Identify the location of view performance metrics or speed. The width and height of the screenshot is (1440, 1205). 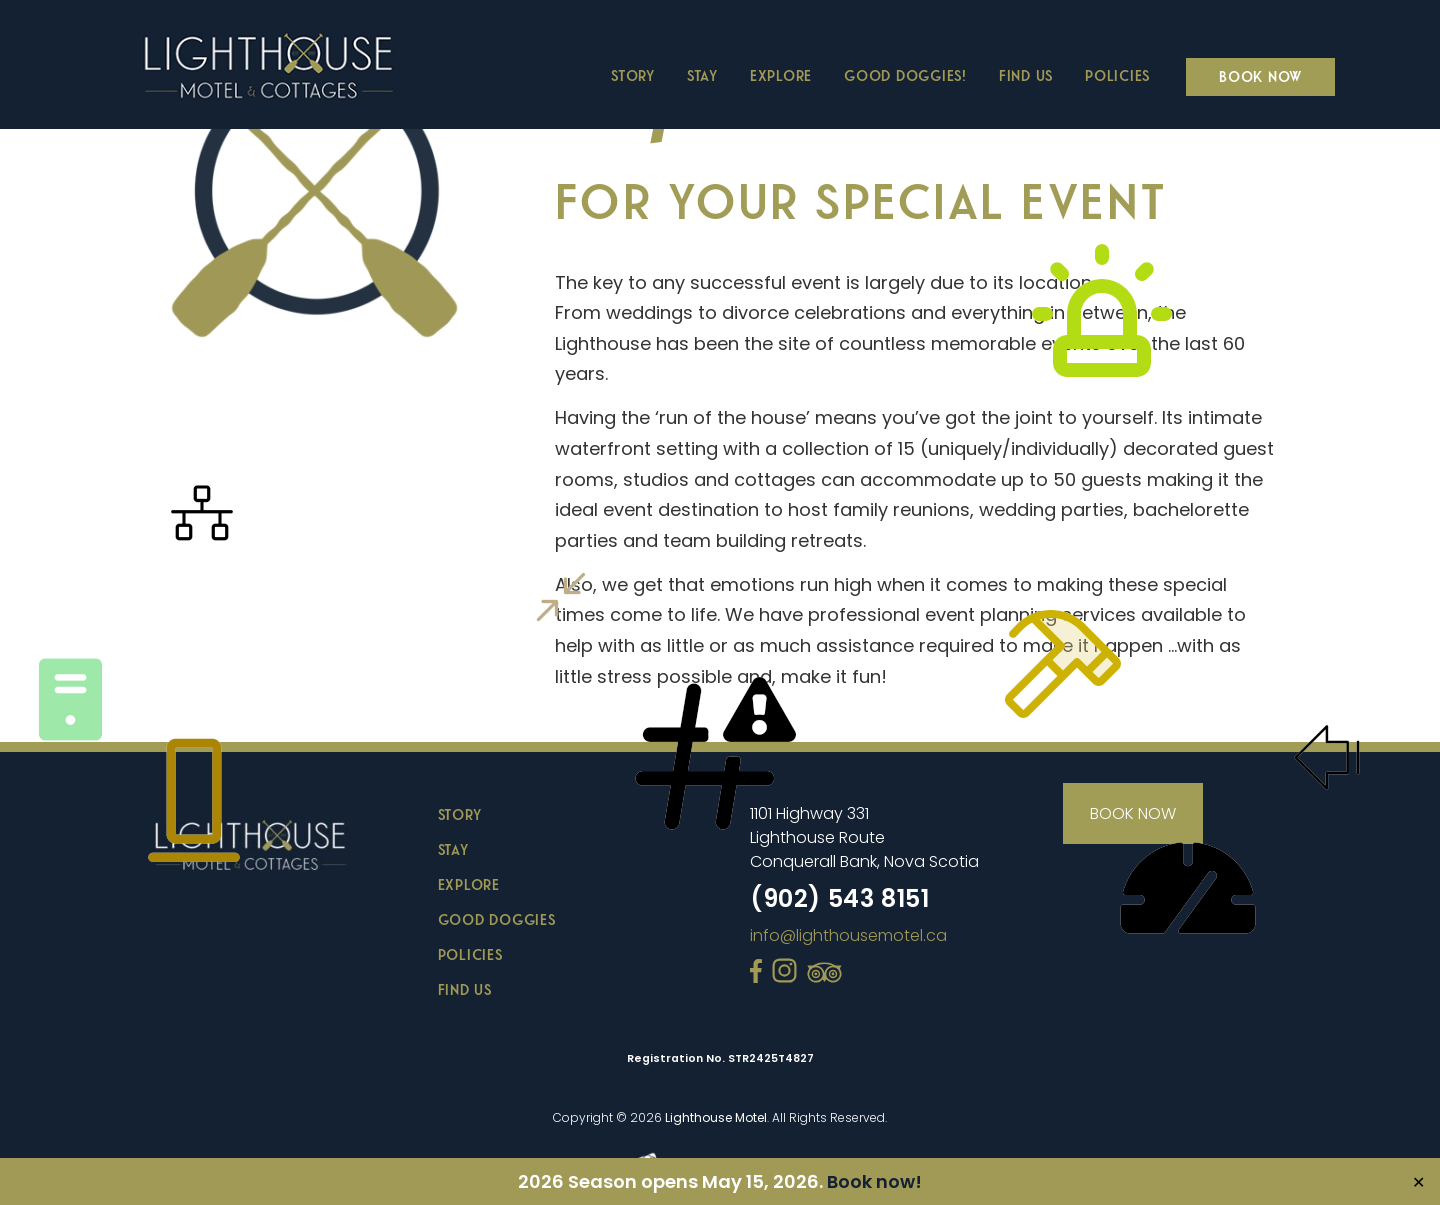
(1188, 895).